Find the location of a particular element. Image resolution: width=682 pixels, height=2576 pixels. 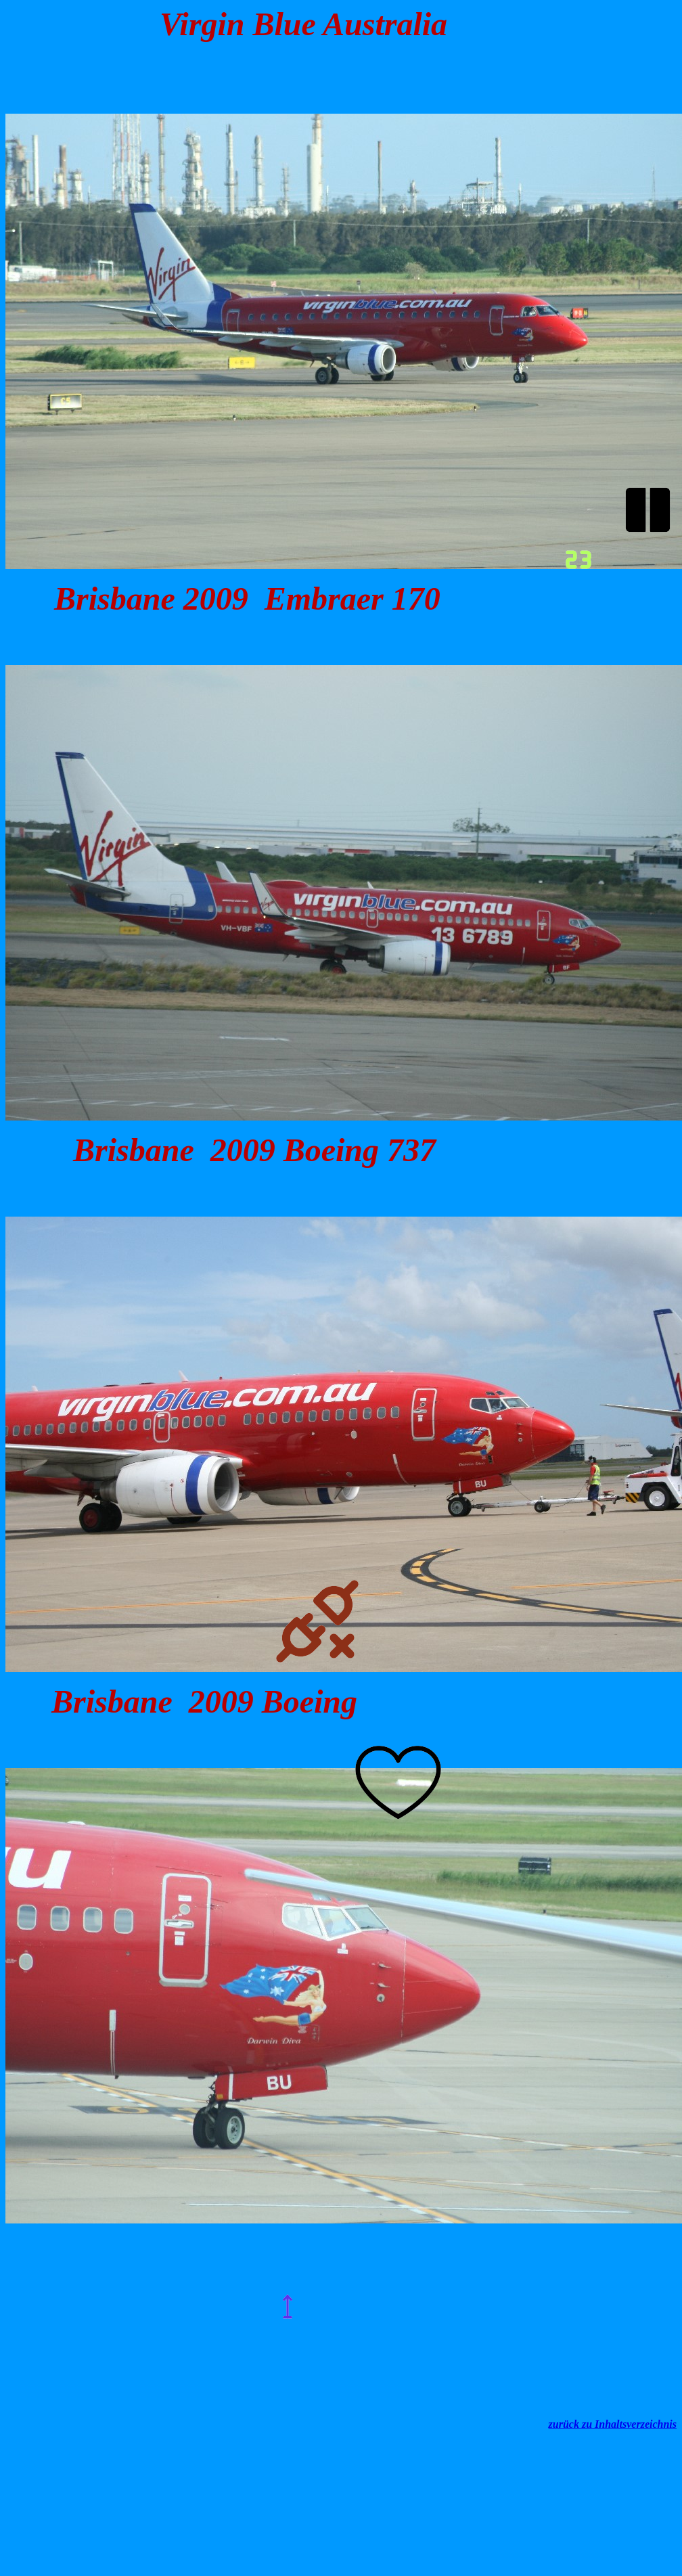

disconnect from power source is located at coordinates (317, 1621).